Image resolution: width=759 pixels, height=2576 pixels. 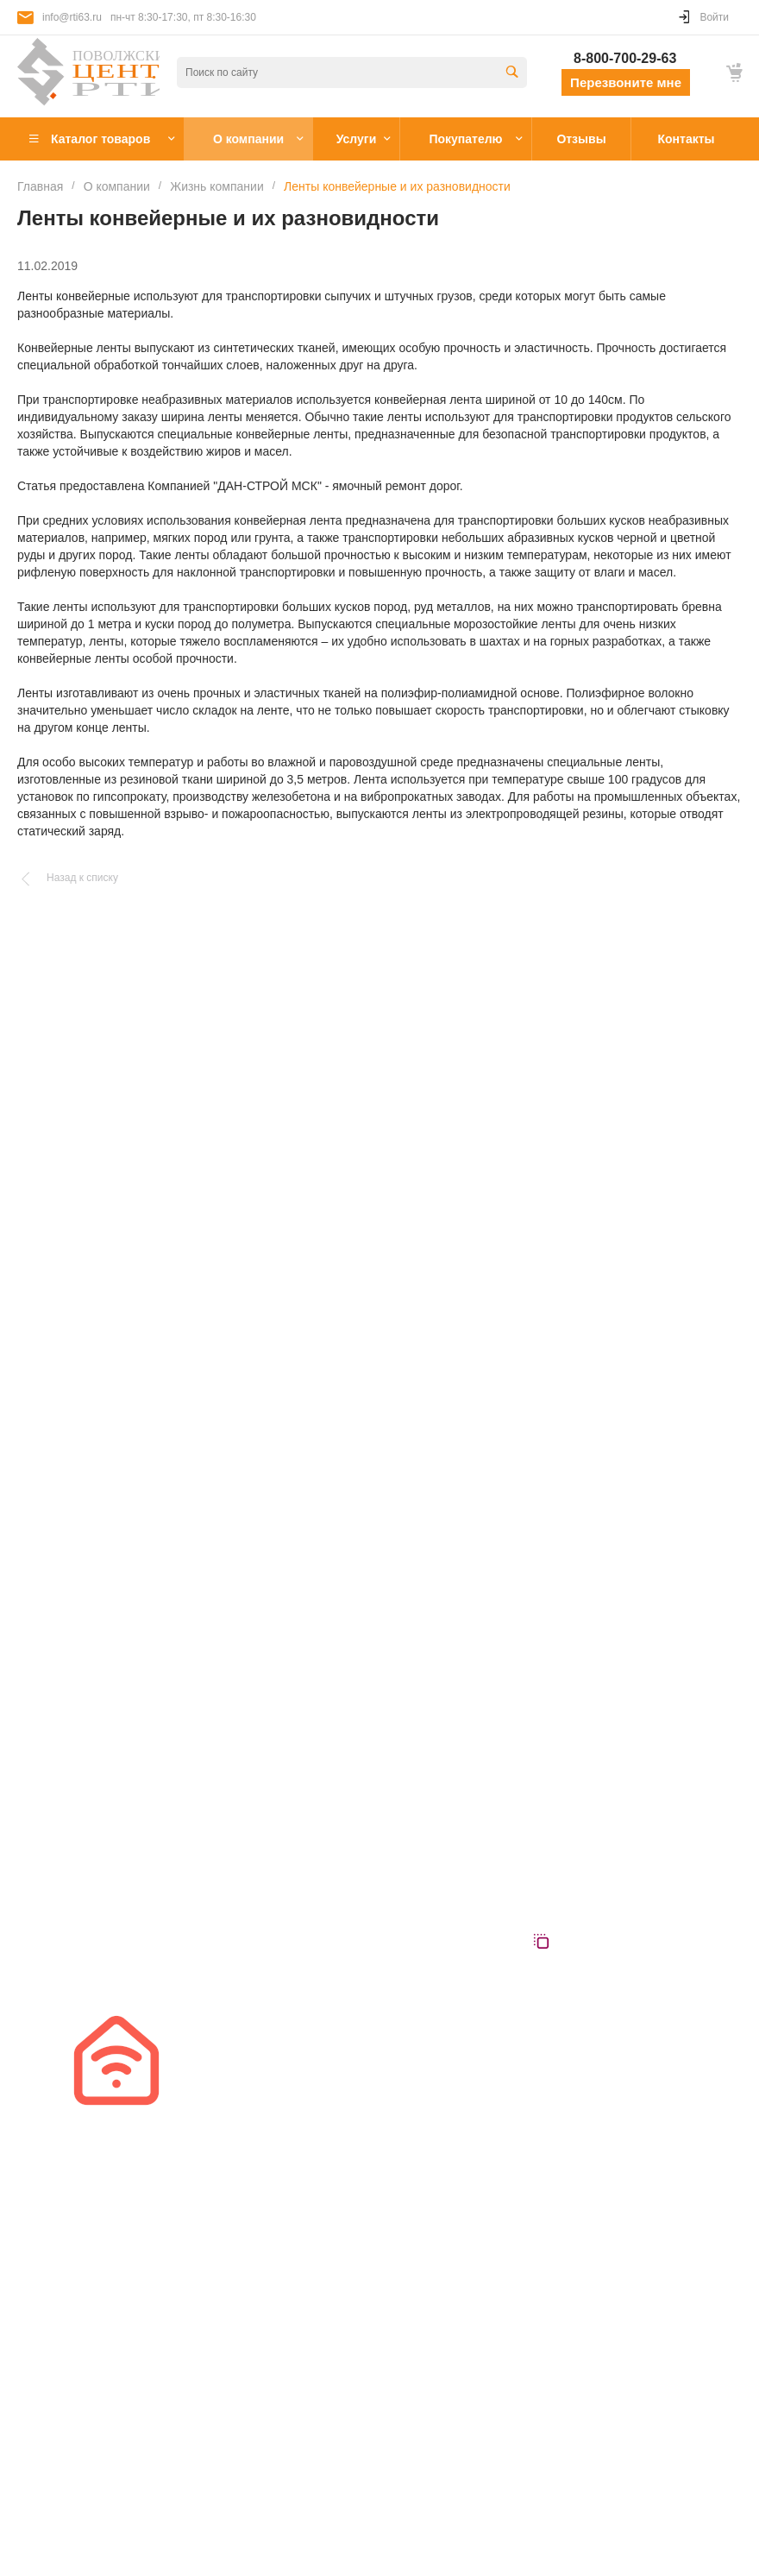 What do you see at coordinates (116, 2063) in the screenshot?
I see `access smart home settings` at bounding box center [116, 2063].